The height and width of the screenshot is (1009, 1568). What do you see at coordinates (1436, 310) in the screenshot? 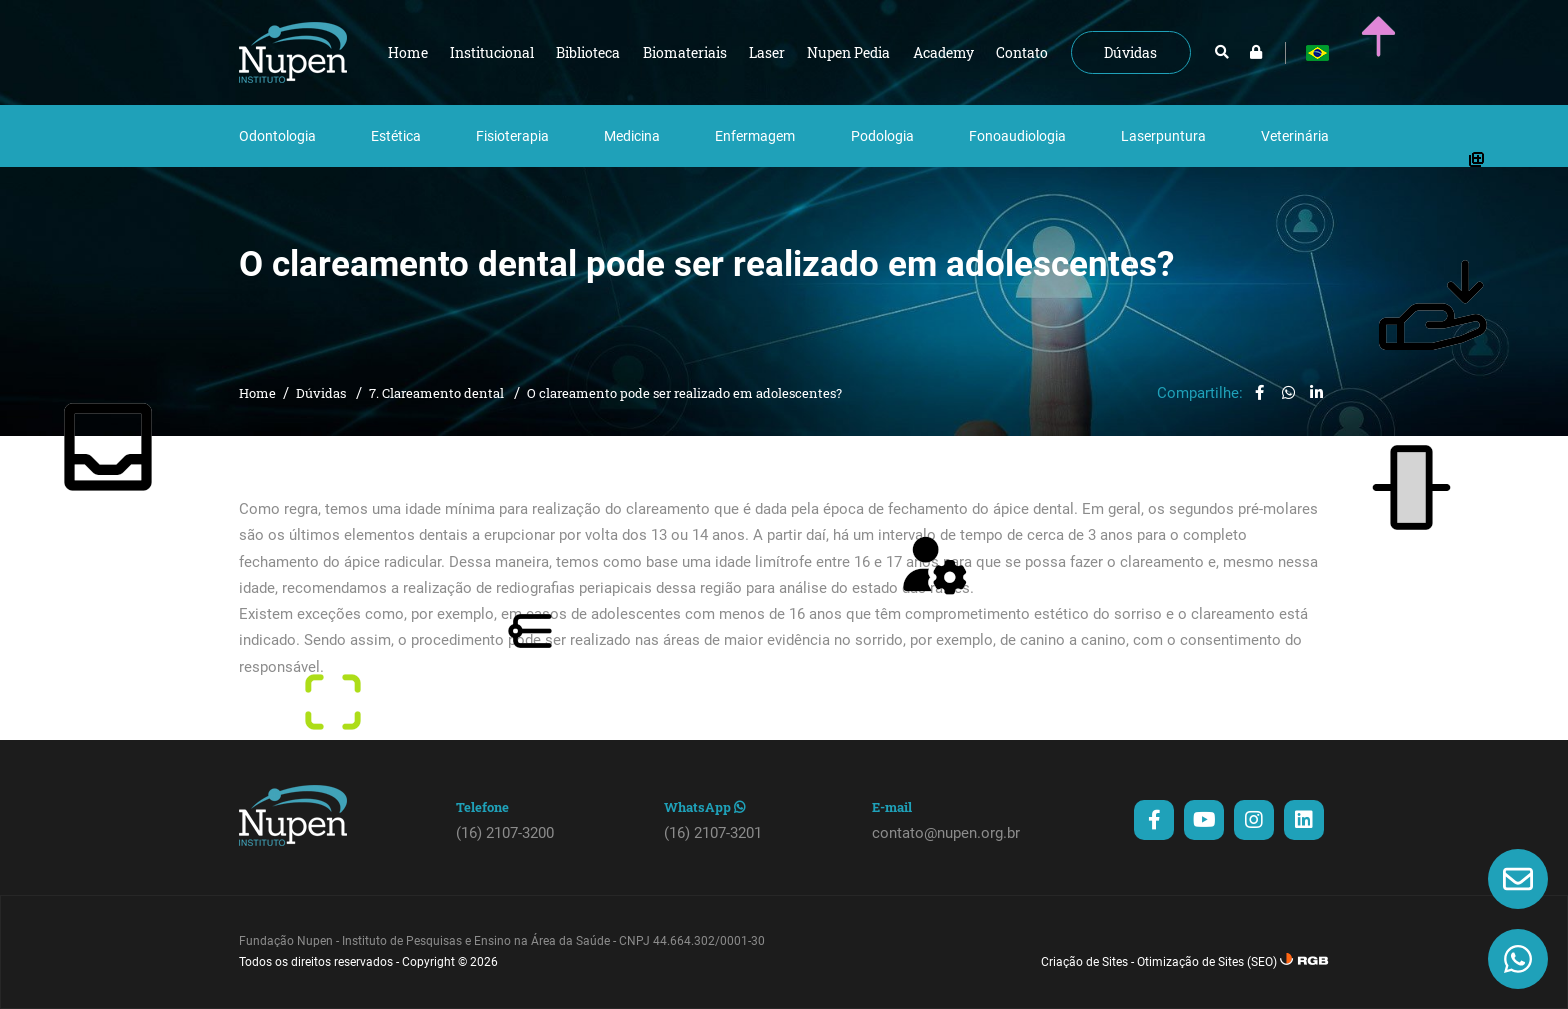
I see `receive or accept an incoming item` at bounding box center [1436, 310].